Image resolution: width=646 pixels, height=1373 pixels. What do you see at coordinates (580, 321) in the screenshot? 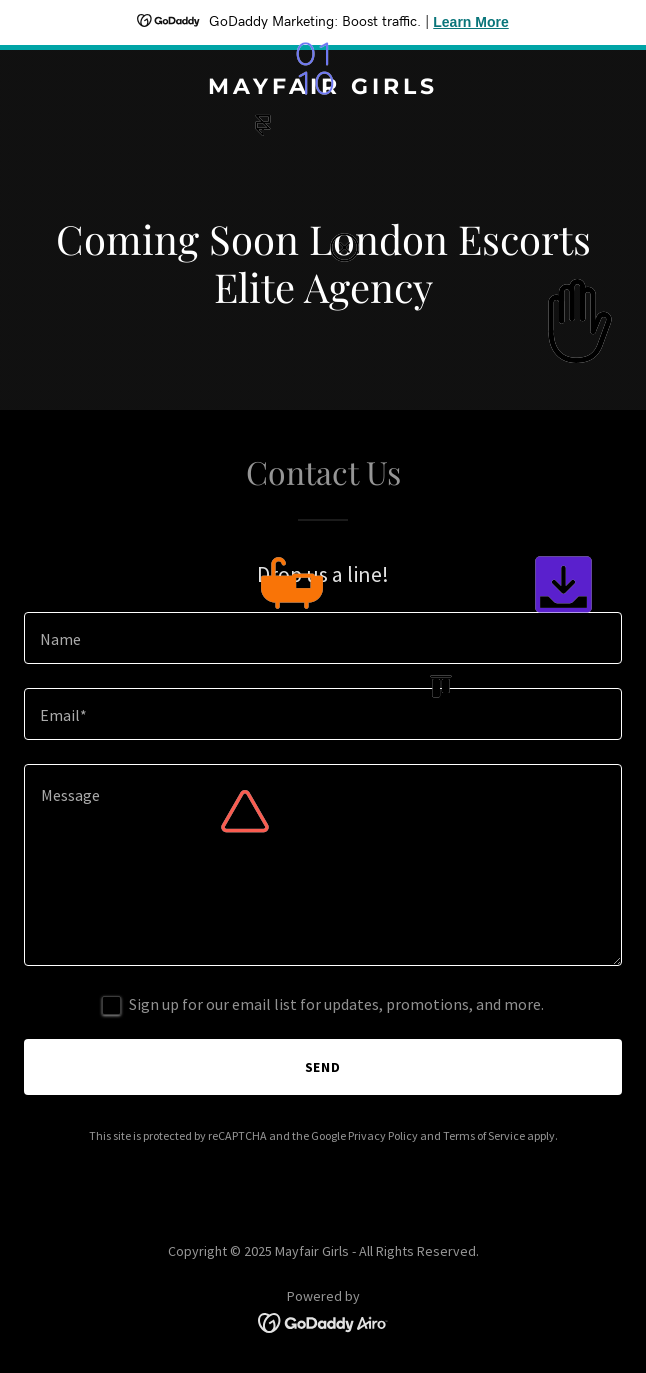
I see `stop or halt an action` at bounding box center [580, 321].